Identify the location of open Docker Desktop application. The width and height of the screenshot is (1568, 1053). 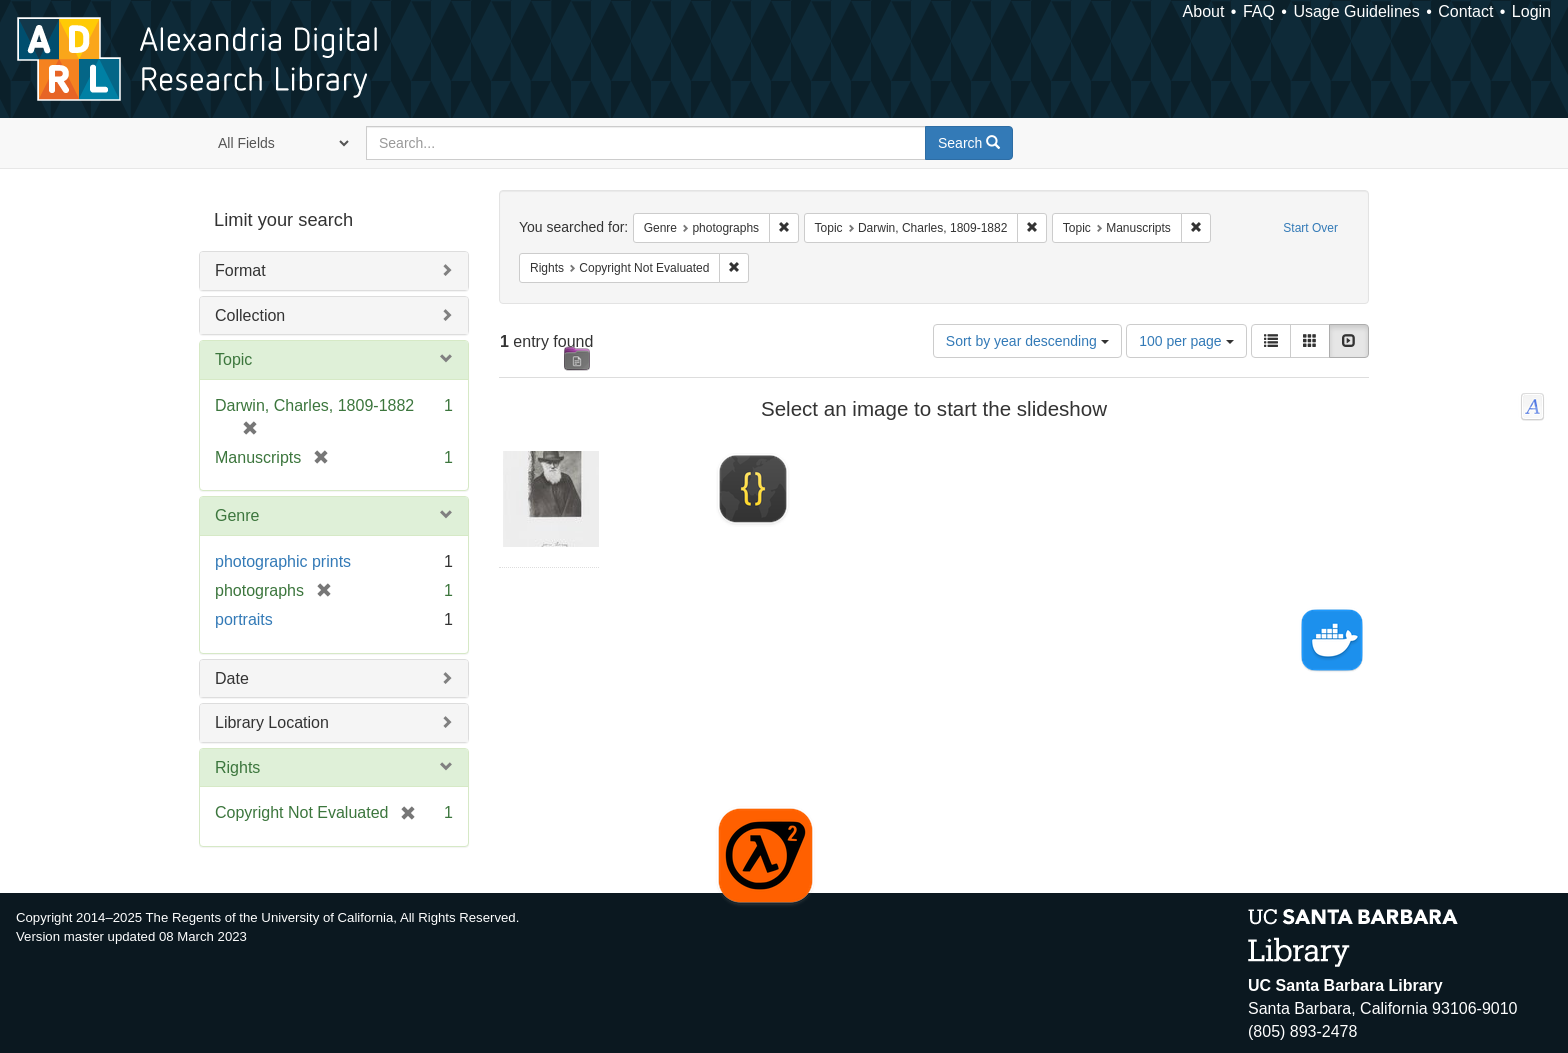
(1332, 640).